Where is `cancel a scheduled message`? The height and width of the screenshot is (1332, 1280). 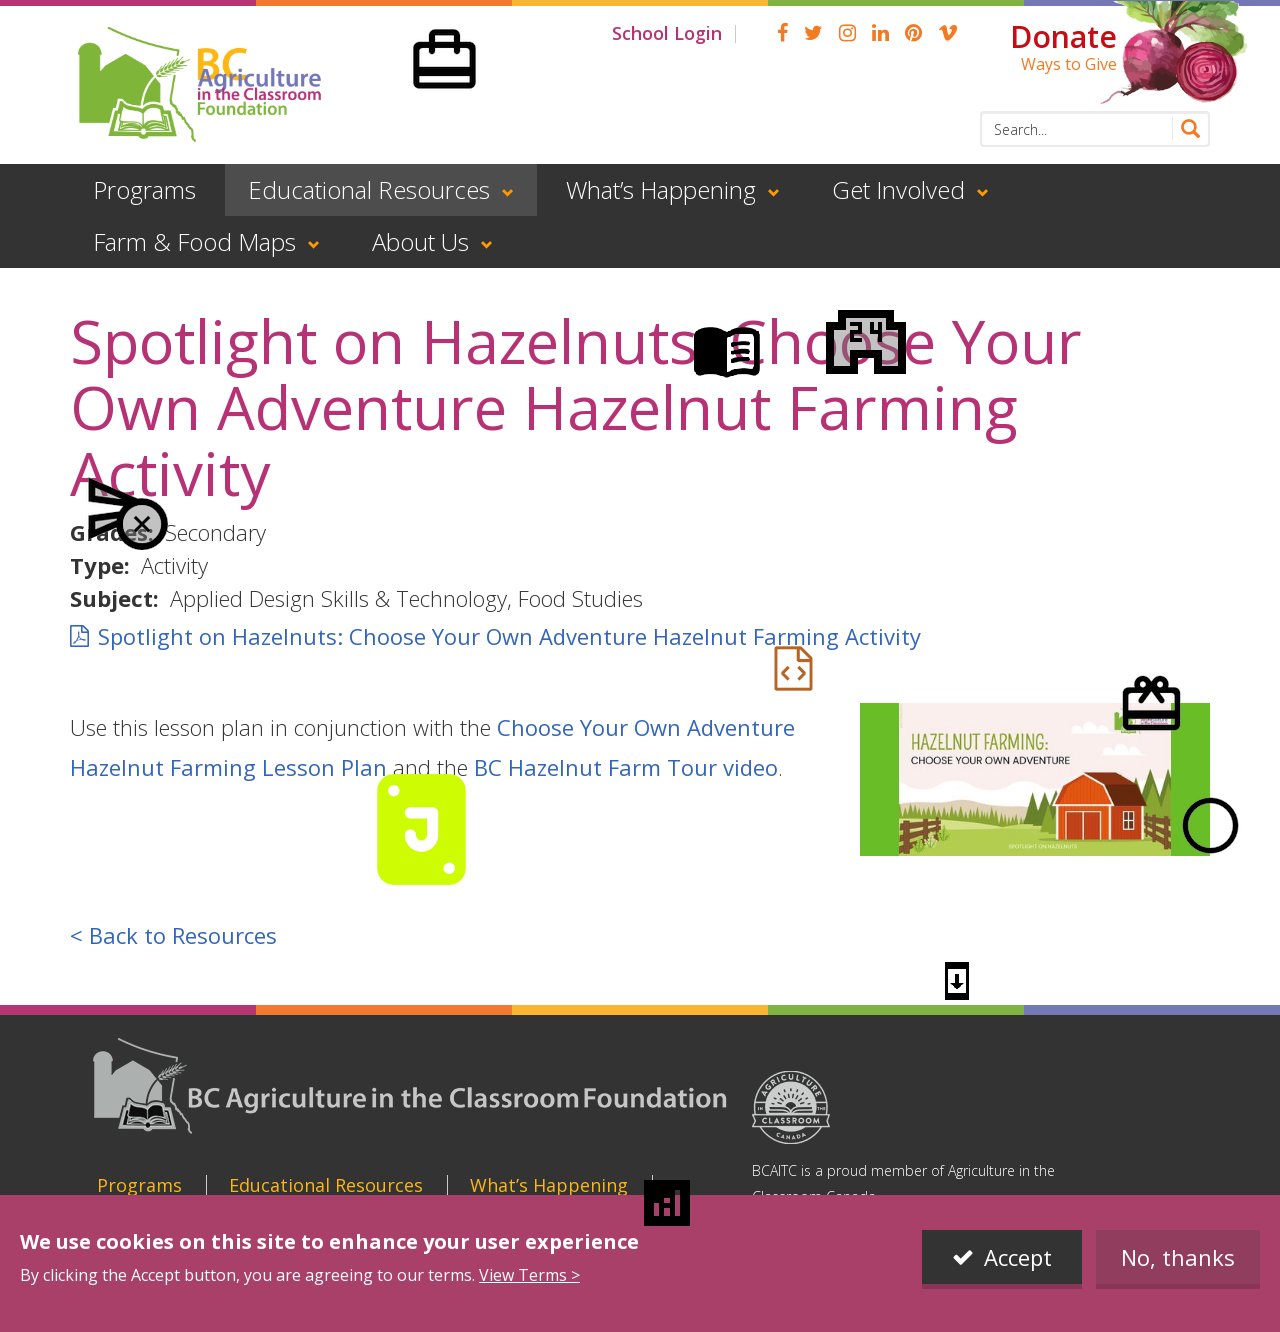 cancel a scheduled message is located at coordinates (126, 508).